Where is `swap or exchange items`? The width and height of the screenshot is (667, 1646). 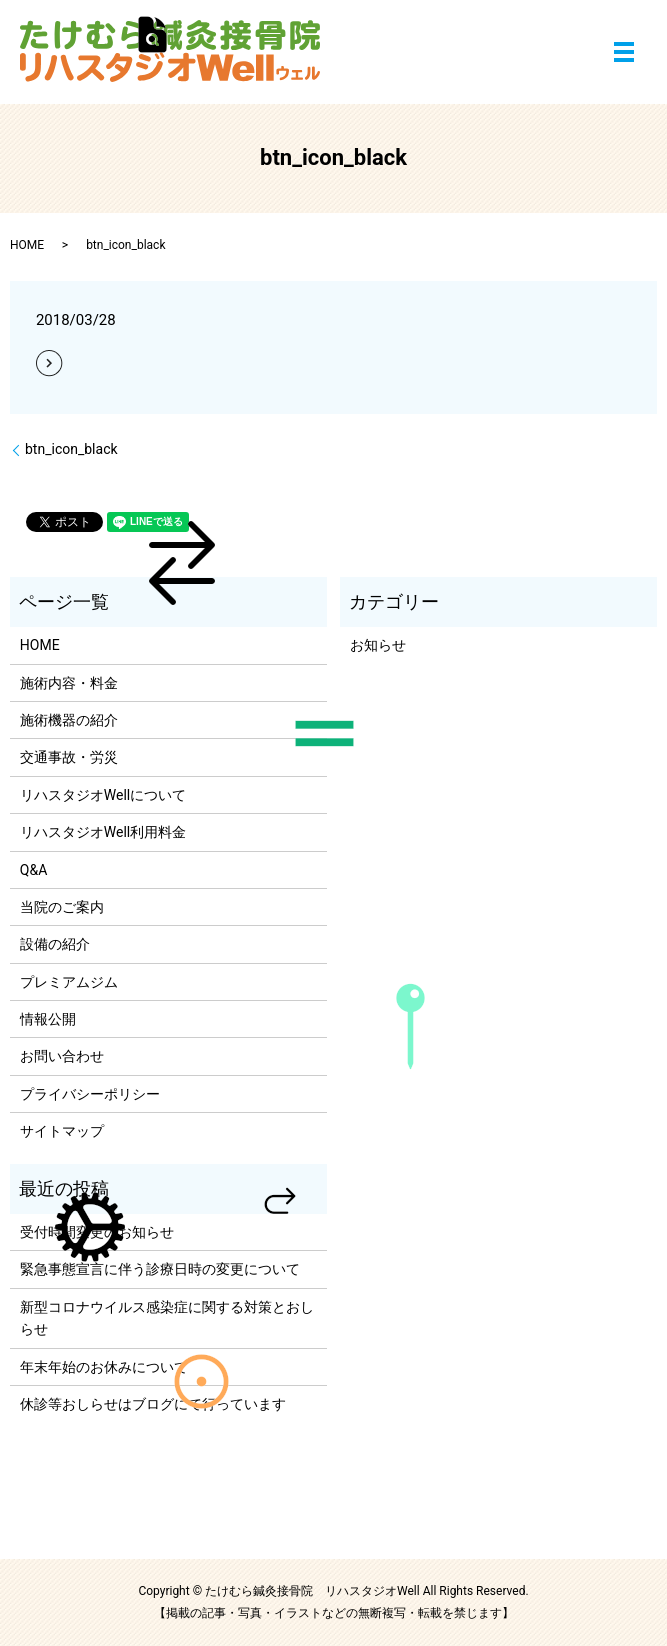
swap or exchange items is located at coordinates (182, 563).